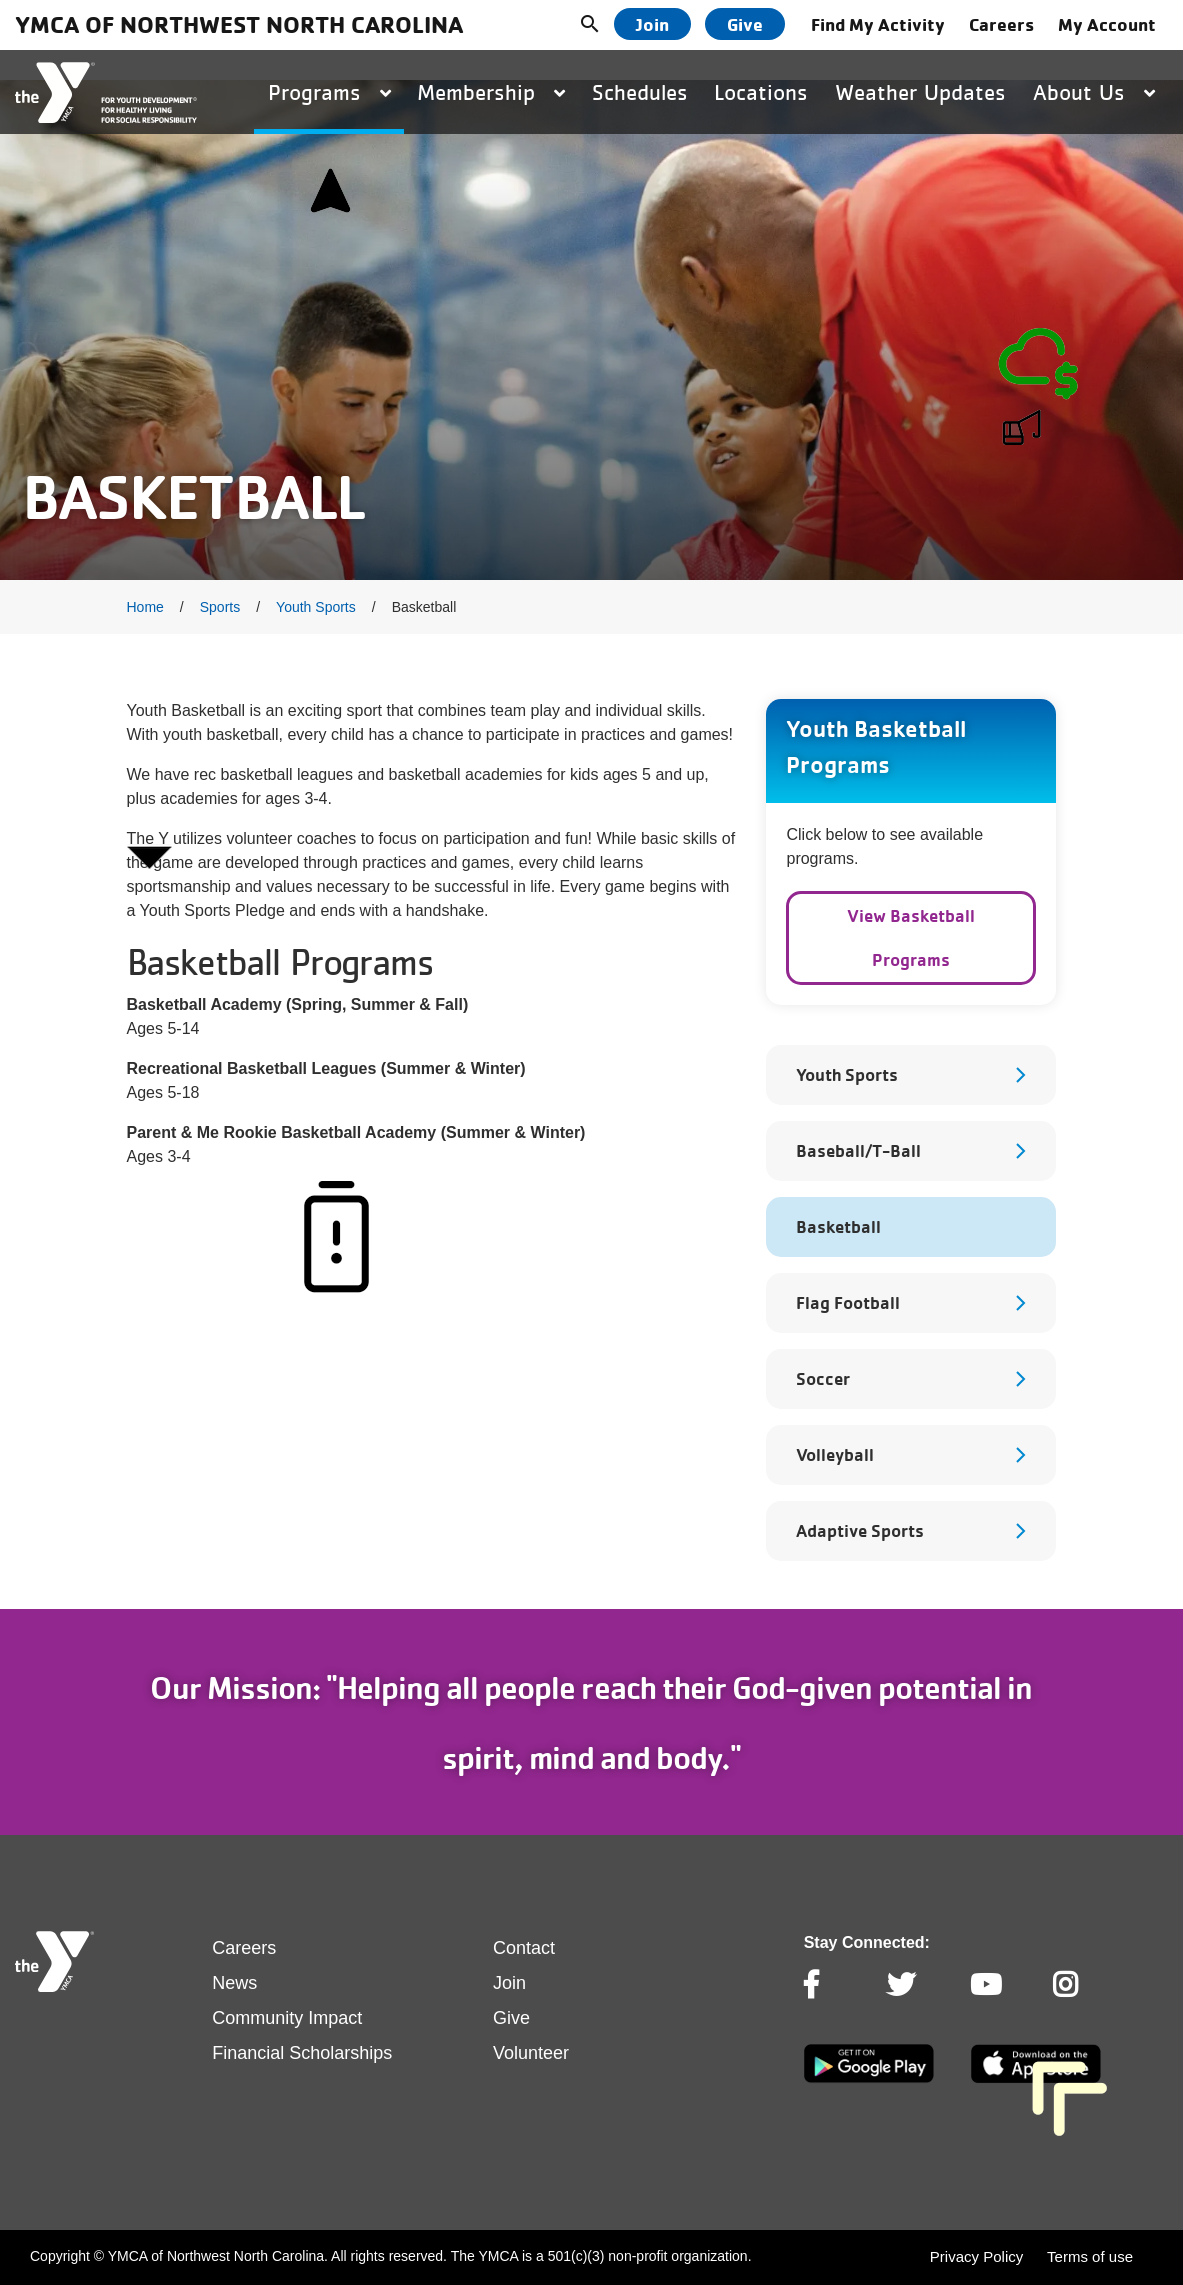 This screenshot has width=1183, height=2285. I want to click on indicates low battery warning, so click(336, 1238).